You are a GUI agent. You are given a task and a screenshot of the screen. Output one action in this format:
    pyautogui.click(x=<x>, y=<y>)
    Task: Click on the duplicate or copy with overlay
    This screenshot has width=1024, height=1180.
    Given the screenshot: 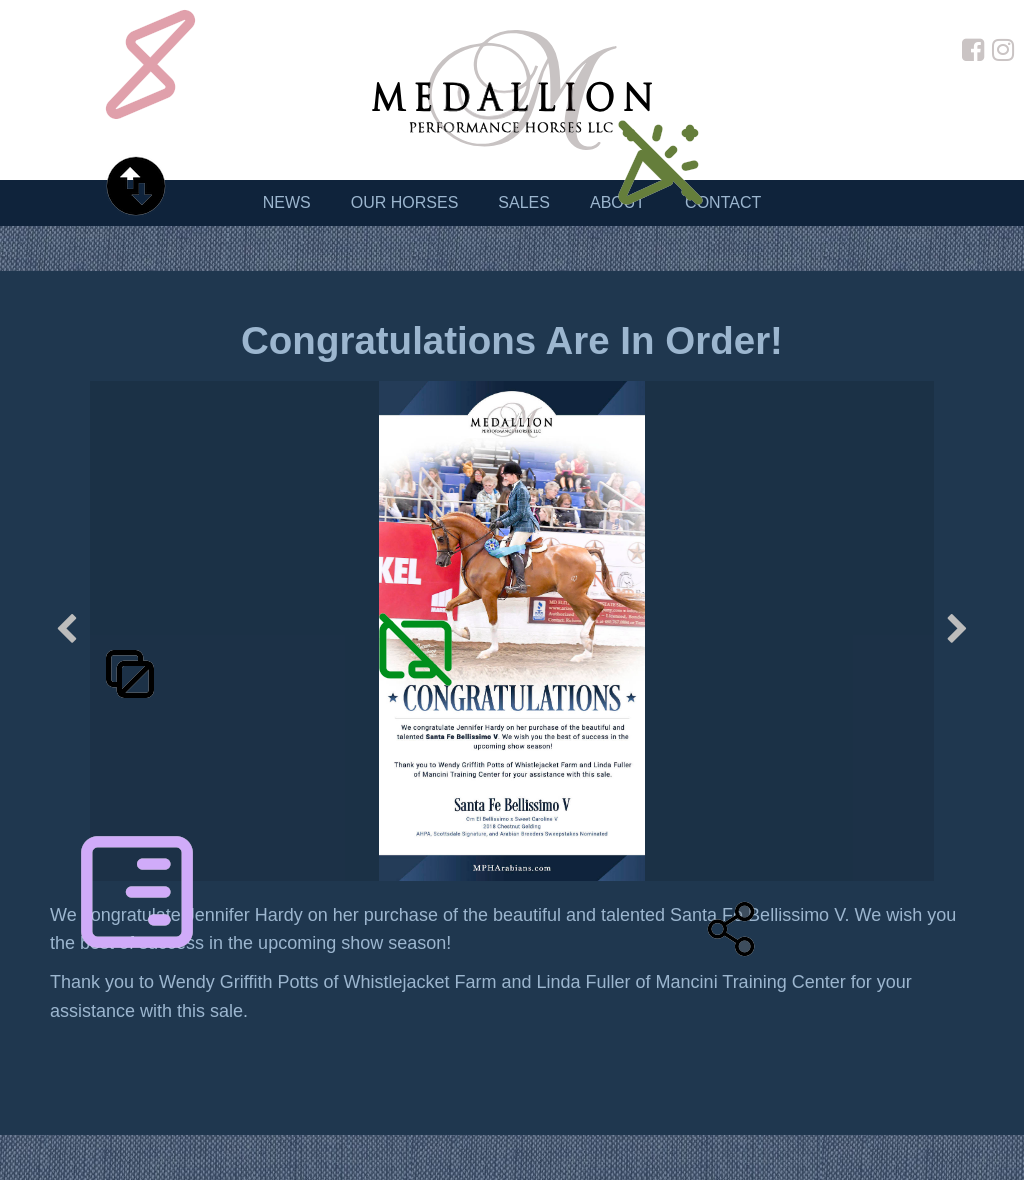 What is the action you would take?
    pyautogui.click(x=130, y=674)
    